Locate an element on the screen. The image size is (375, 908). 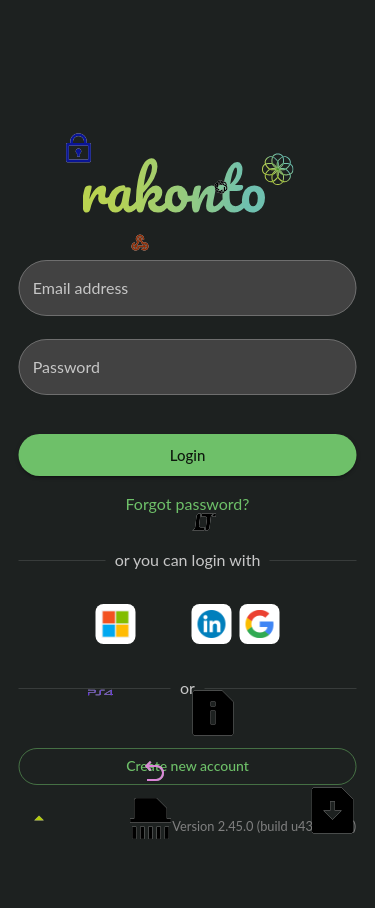
open LTspice circuit simulation software is located at coordinates (204, 522).